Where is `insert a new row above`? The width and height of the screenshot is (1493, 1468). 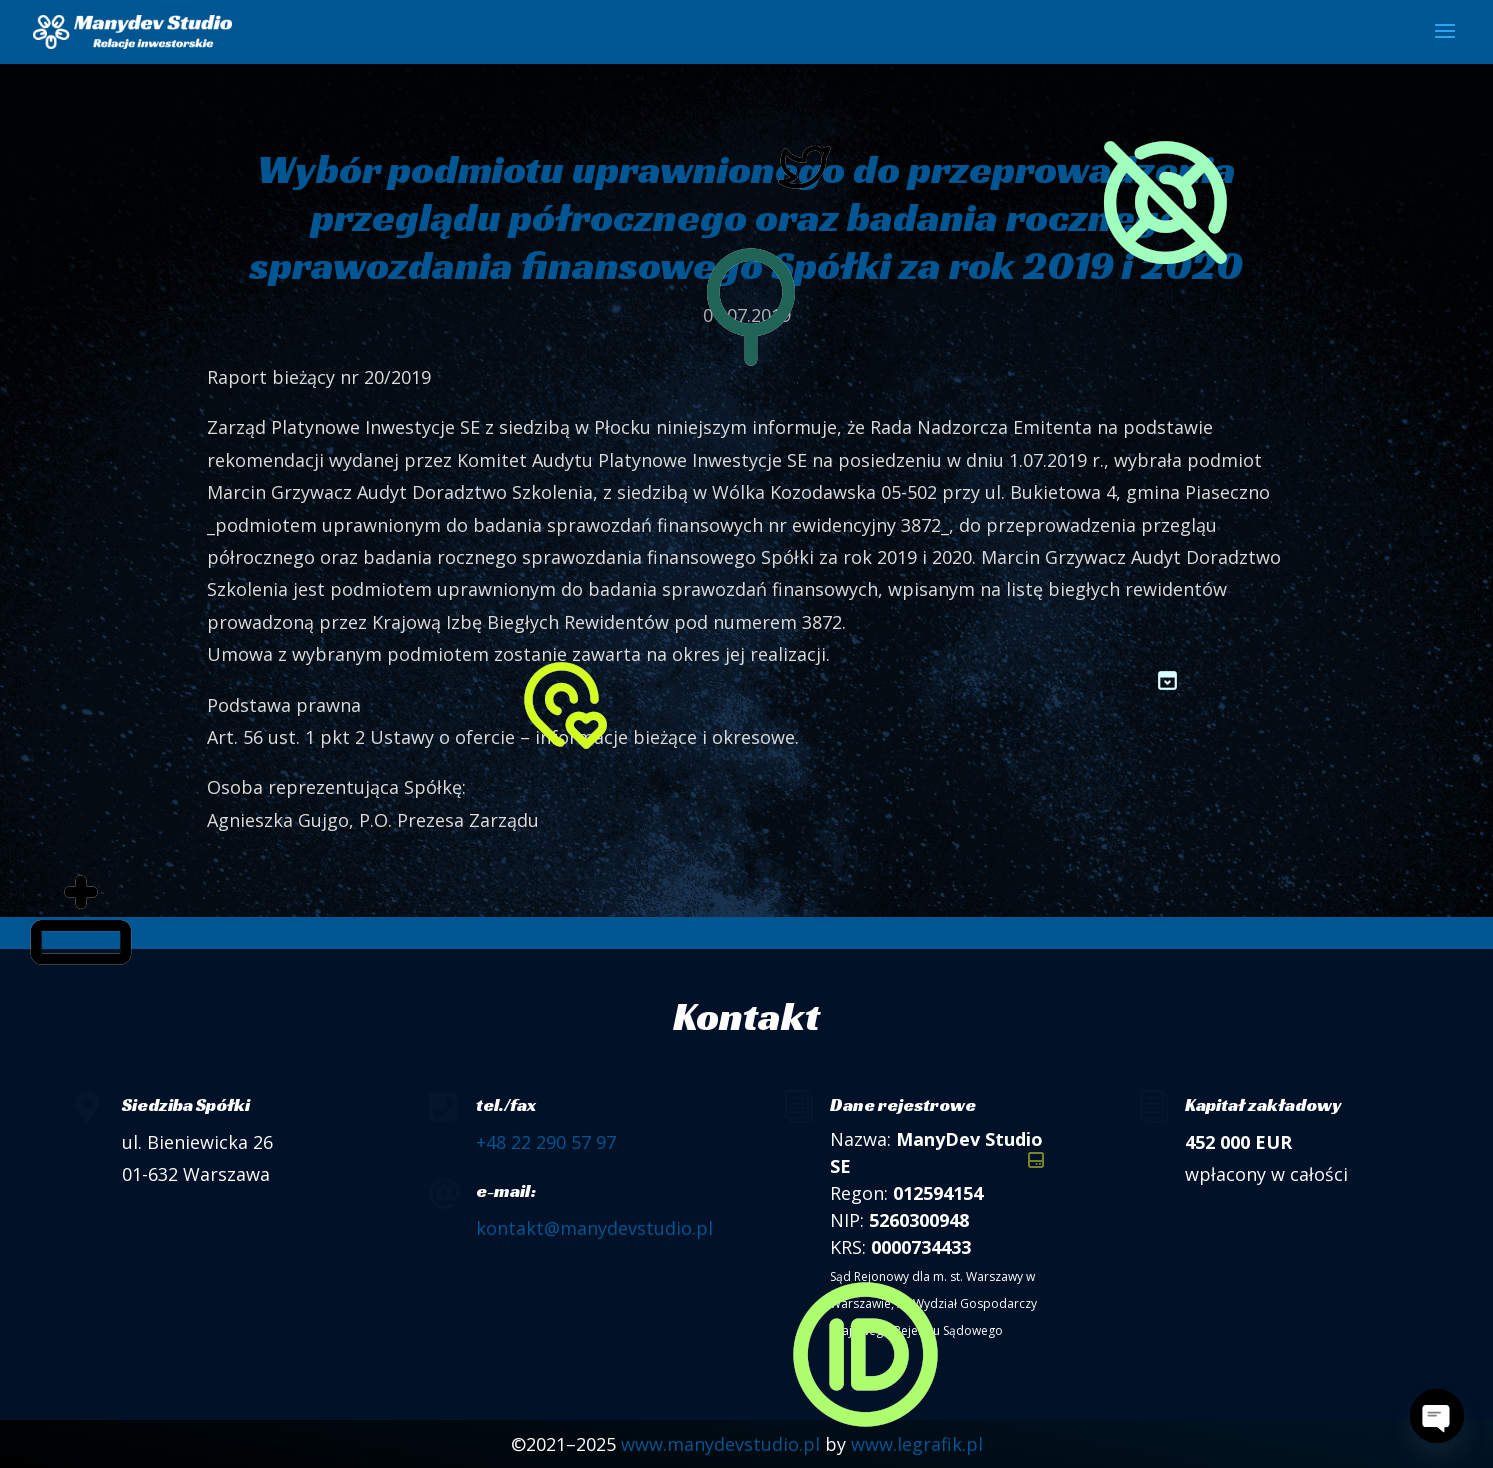
insert a new row above is located at coordinates (81, 920).